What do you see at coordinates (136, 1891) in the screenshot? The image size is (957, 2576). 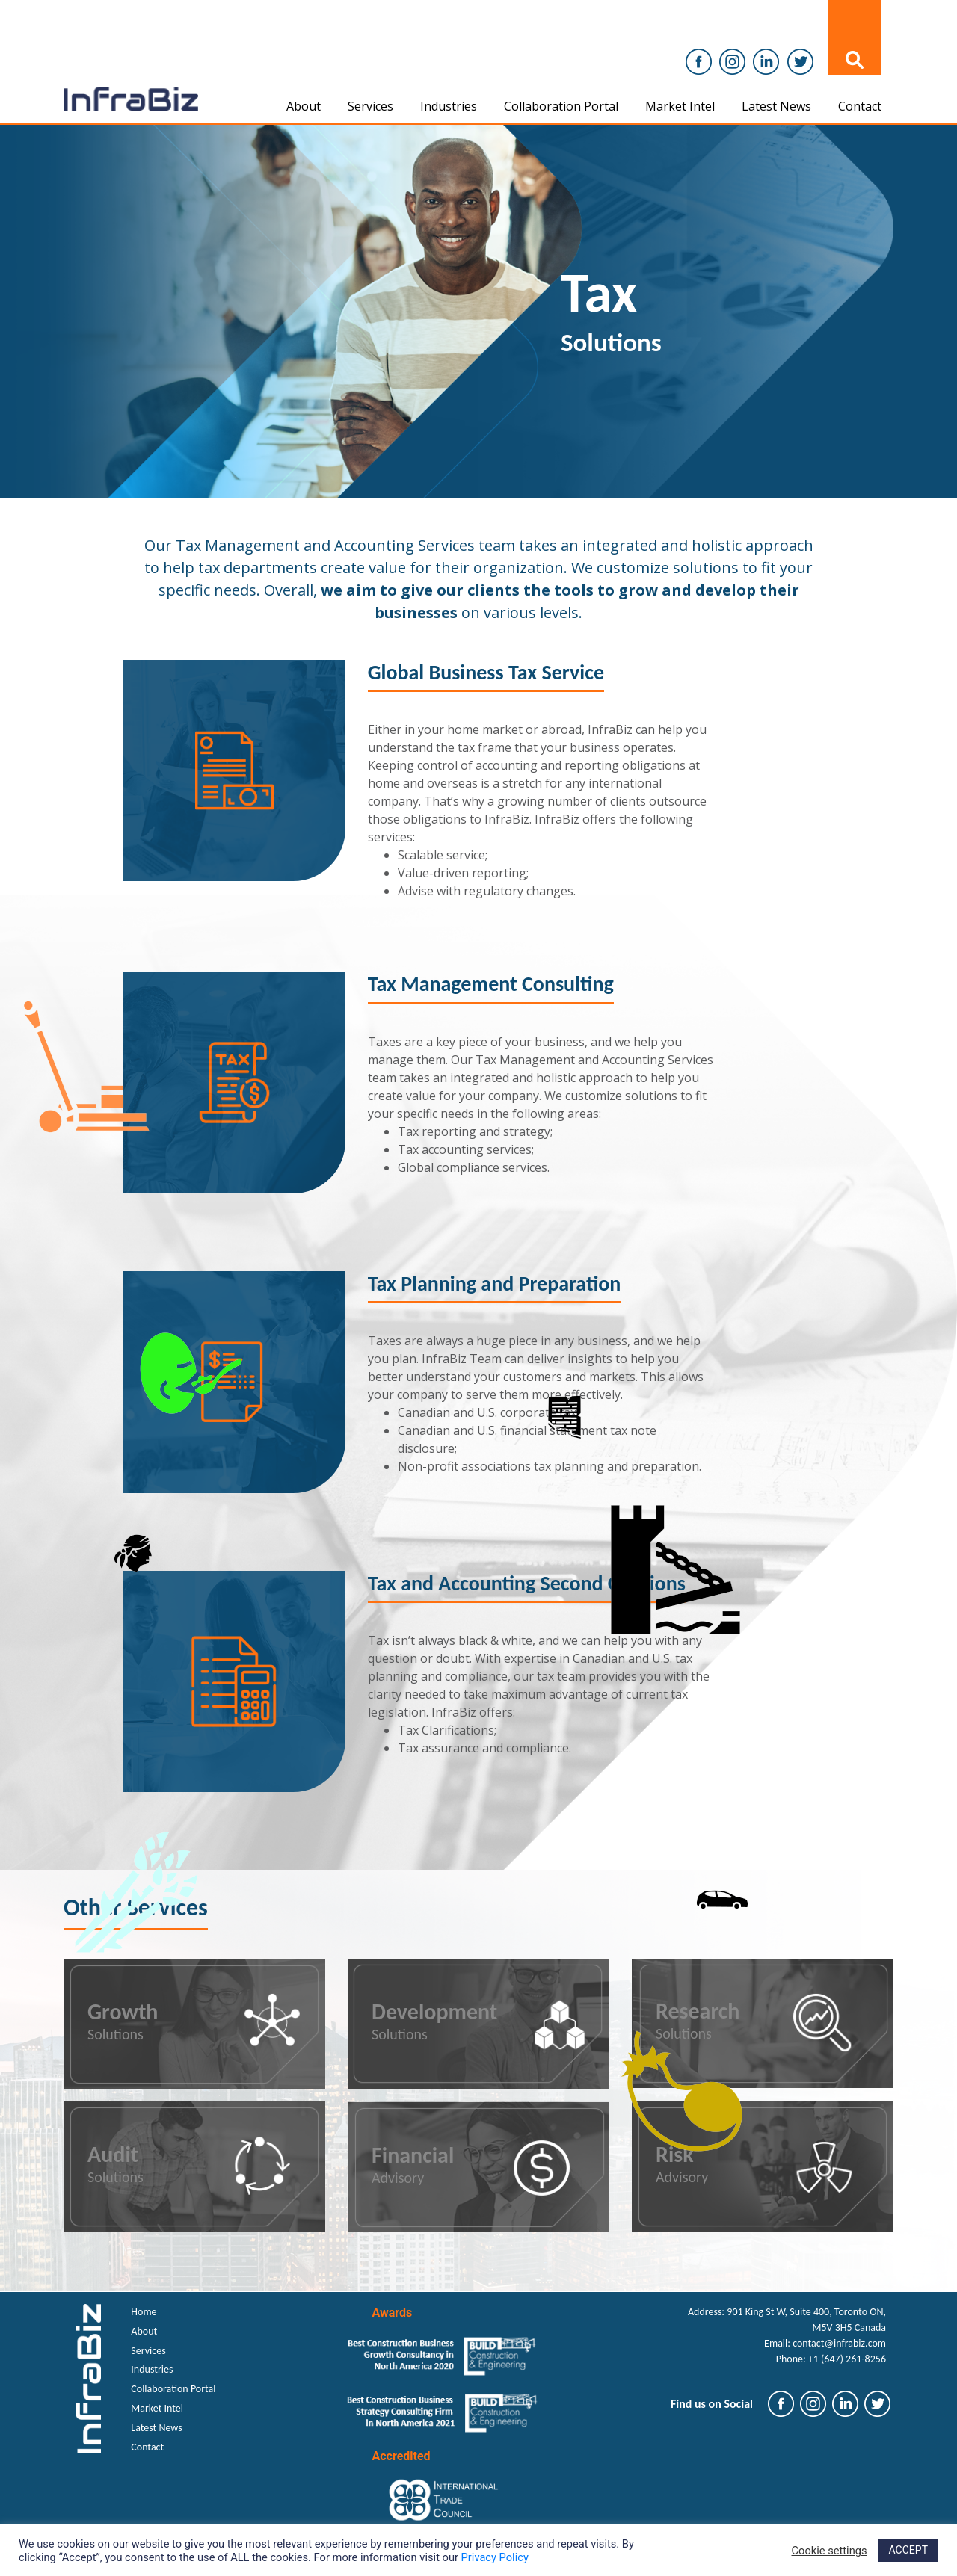 I see `select asparagus as an ingredient` at bounding box center [136, 1891].